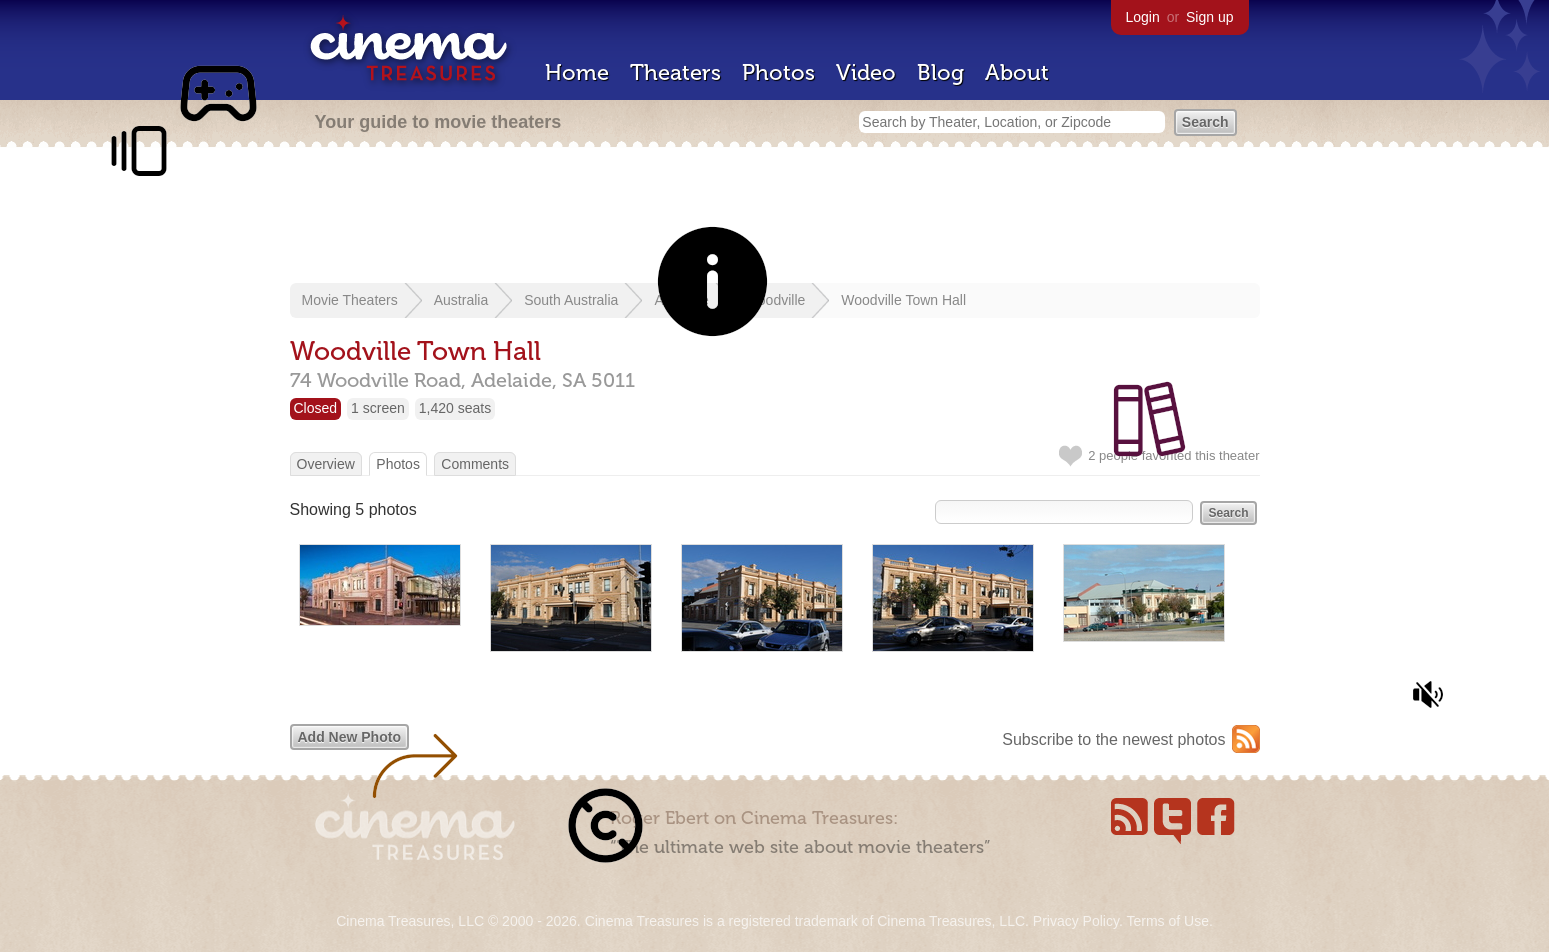 This screenshot has width=1549, height=952. What do you see at coordinates (605, 825) in the screenshot?
I see `indicates content is copyright-free or in the public domain` at bounding box center [605, 825].